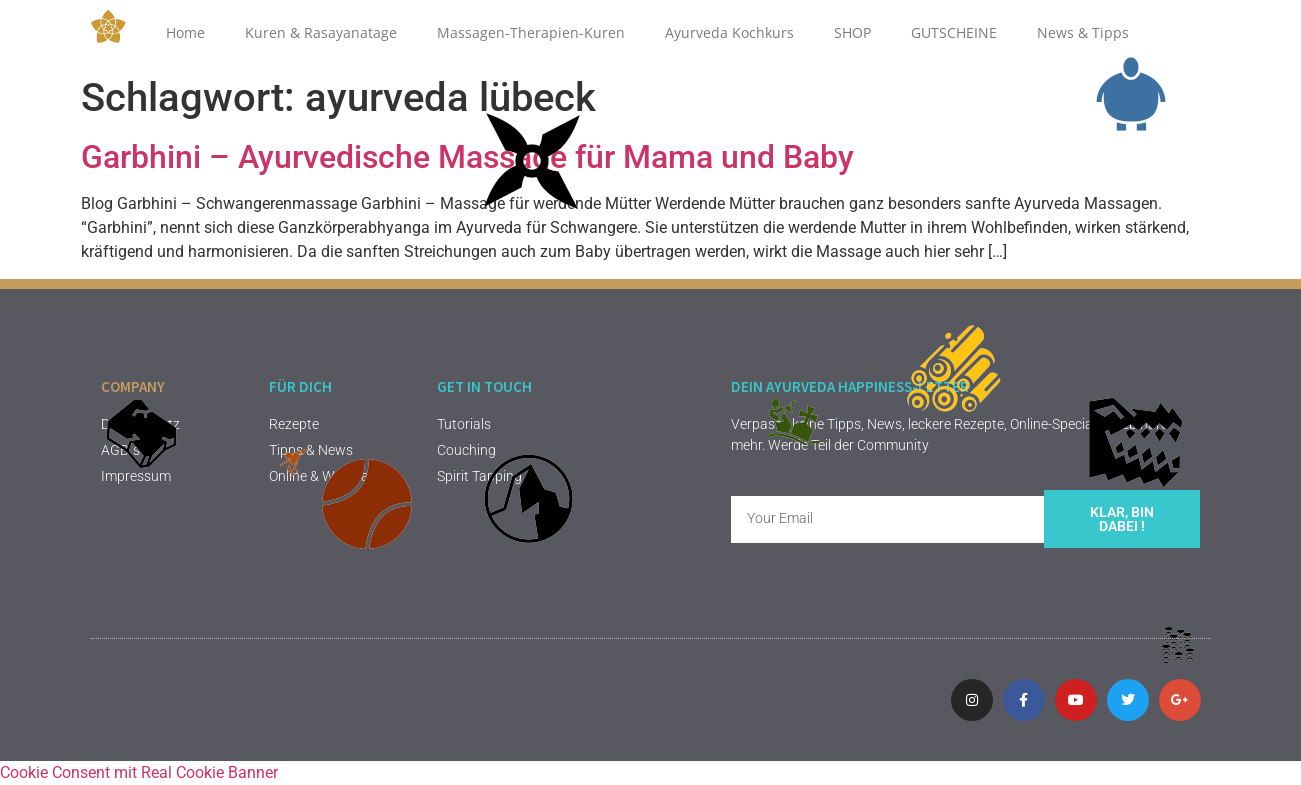 Image resolution: width=1301 pixels, height=785 pixels. What do you see at coordinates (793, 419) in the screenshot?
I see `select fomorian enemy type or creature class` at bounding box center [793, 419].